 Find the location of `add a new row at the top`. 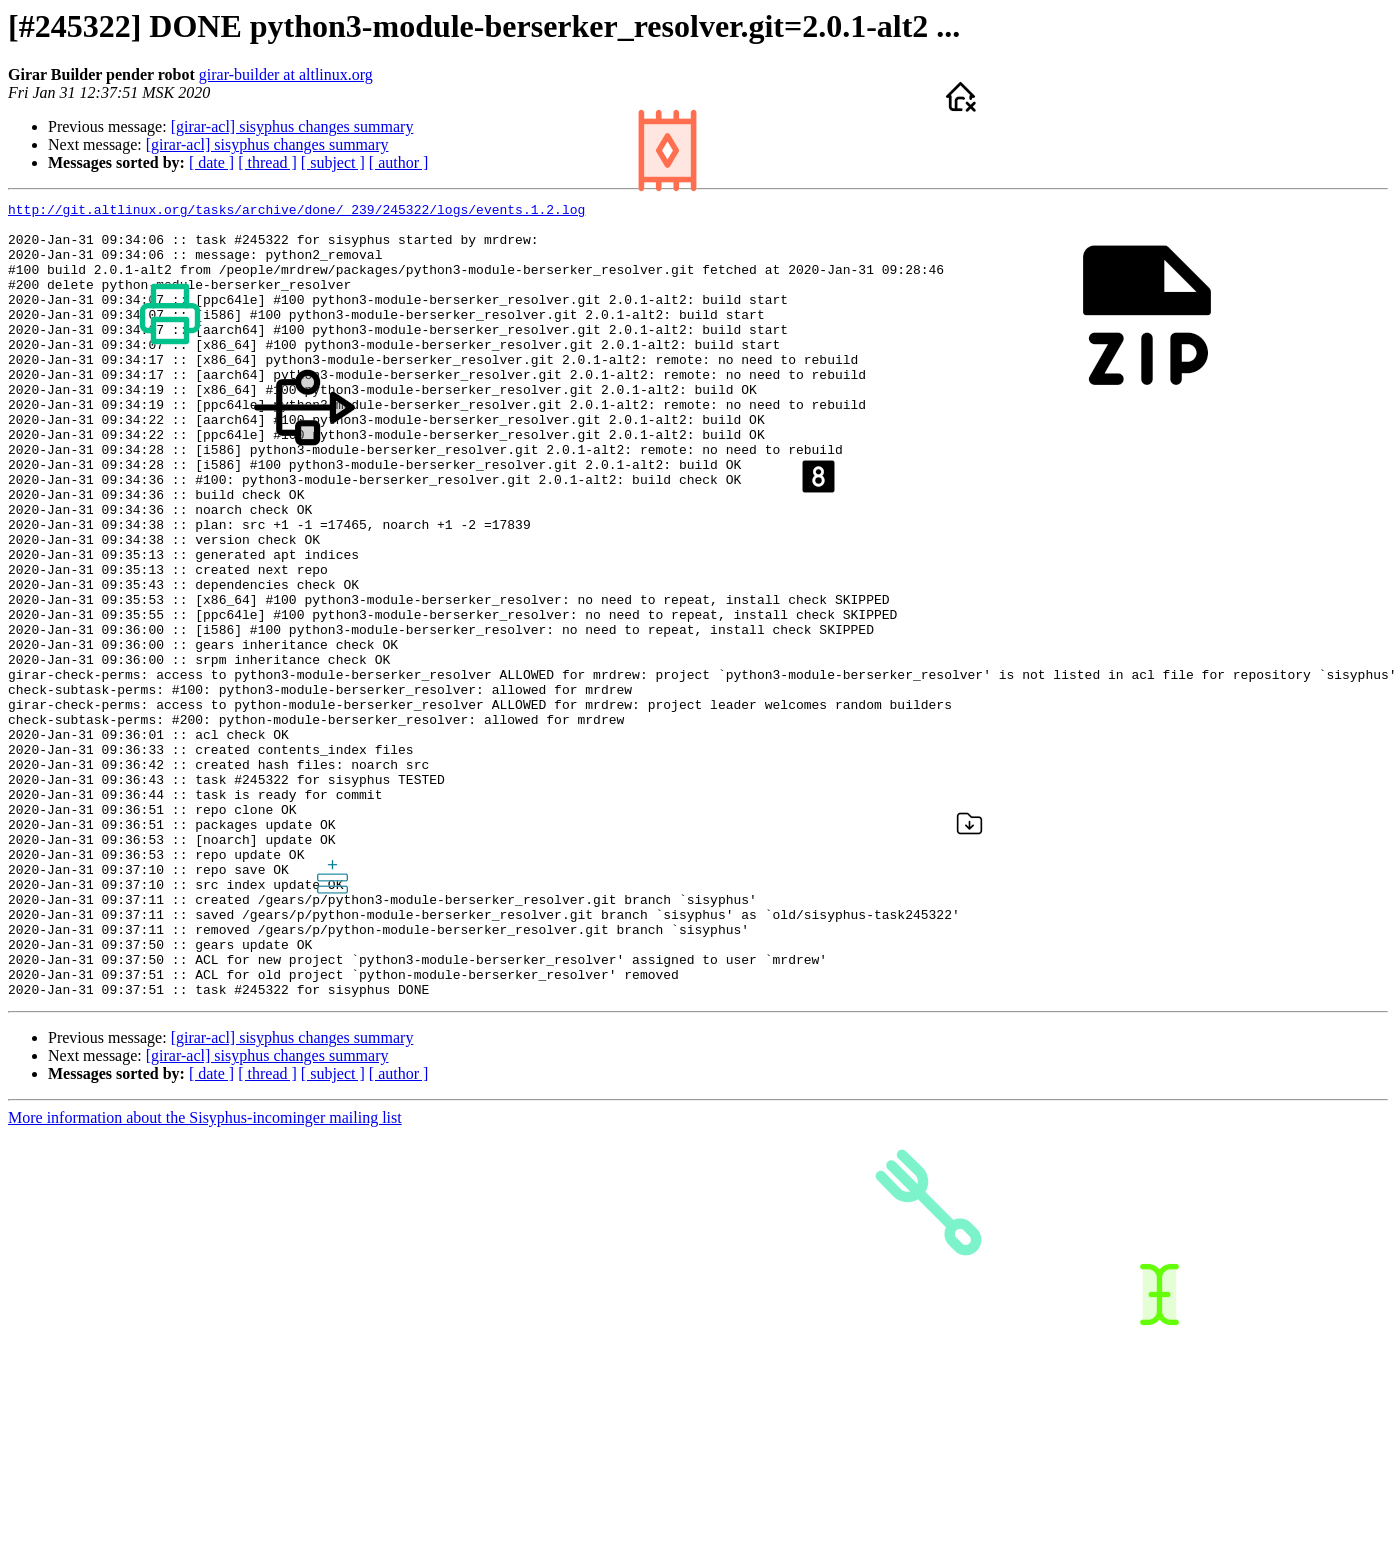

add a new row at the top is located at coordinates (332, 879).